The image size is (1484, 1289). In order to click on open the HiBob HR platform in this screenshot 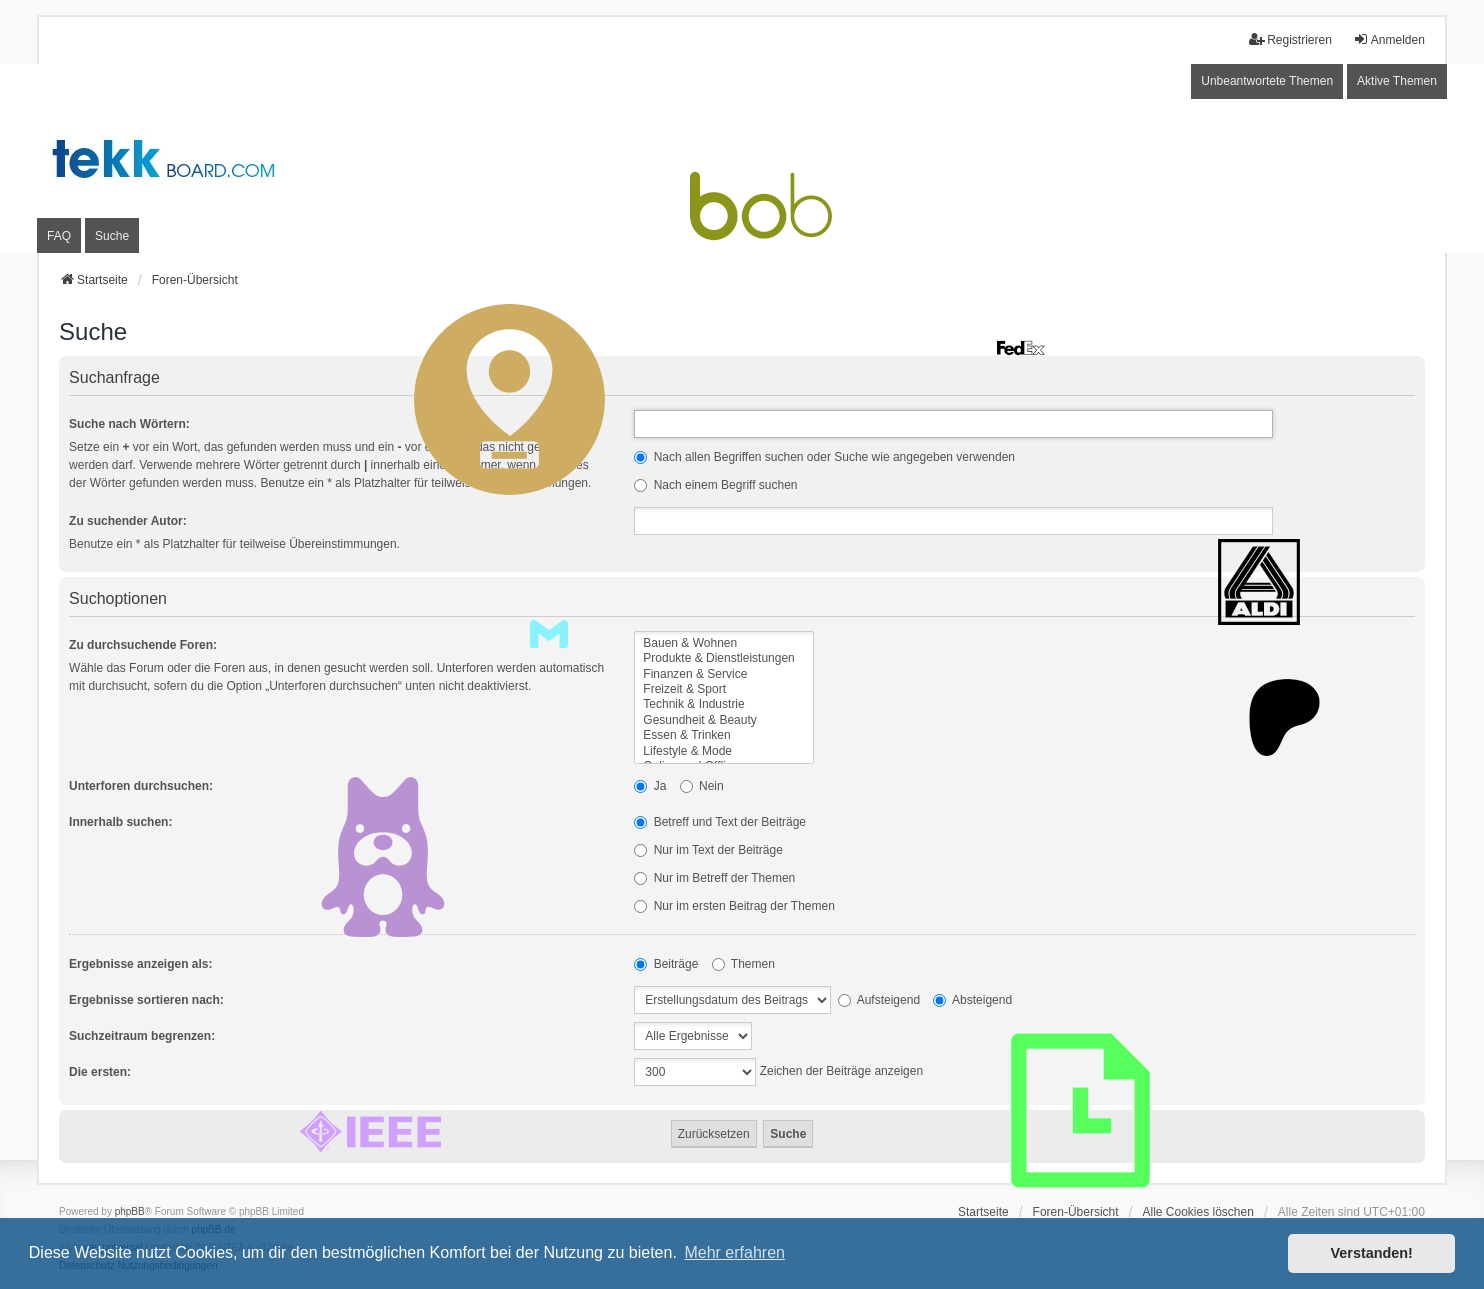, I will do `click(761, 206)`.